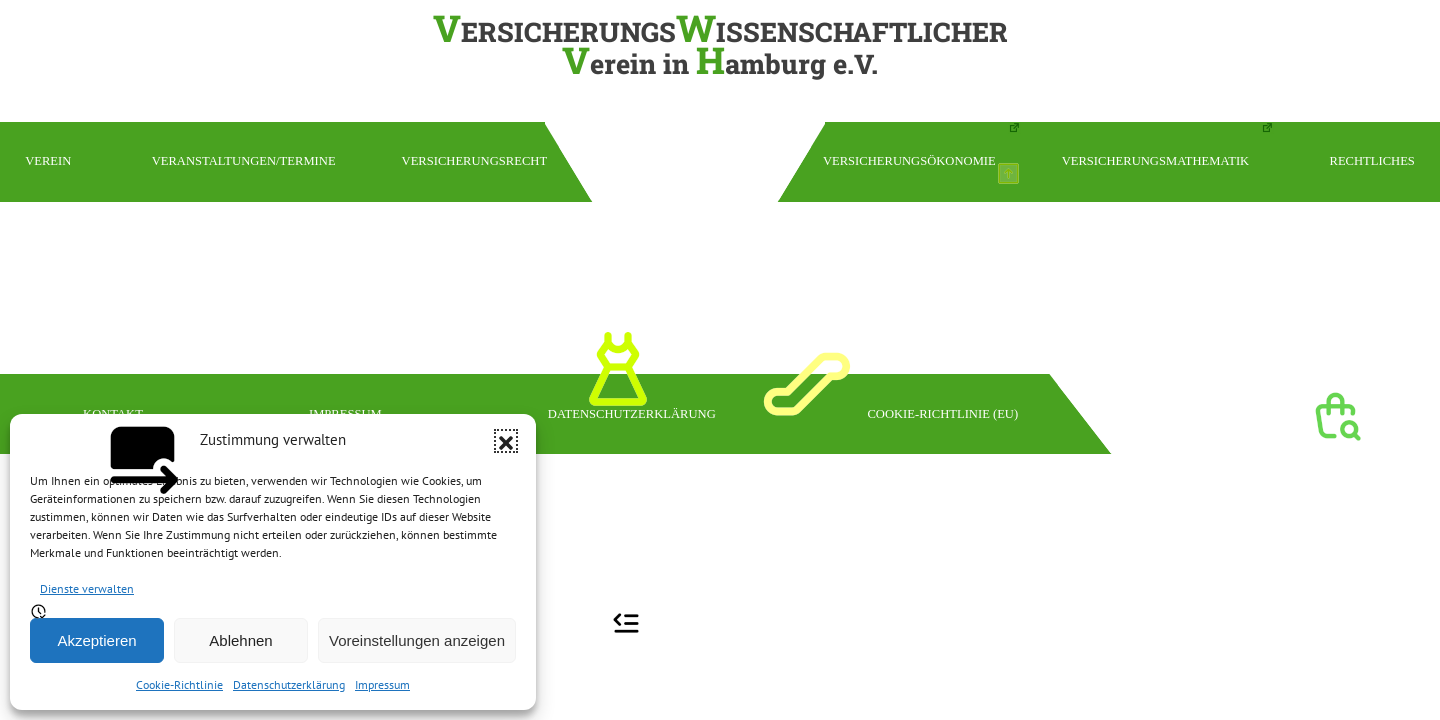 This screenshot has width=1440, height=720. Describe the element at coordinates (626, 623) in the screenshot. I see `decrease text indentation` at that location.